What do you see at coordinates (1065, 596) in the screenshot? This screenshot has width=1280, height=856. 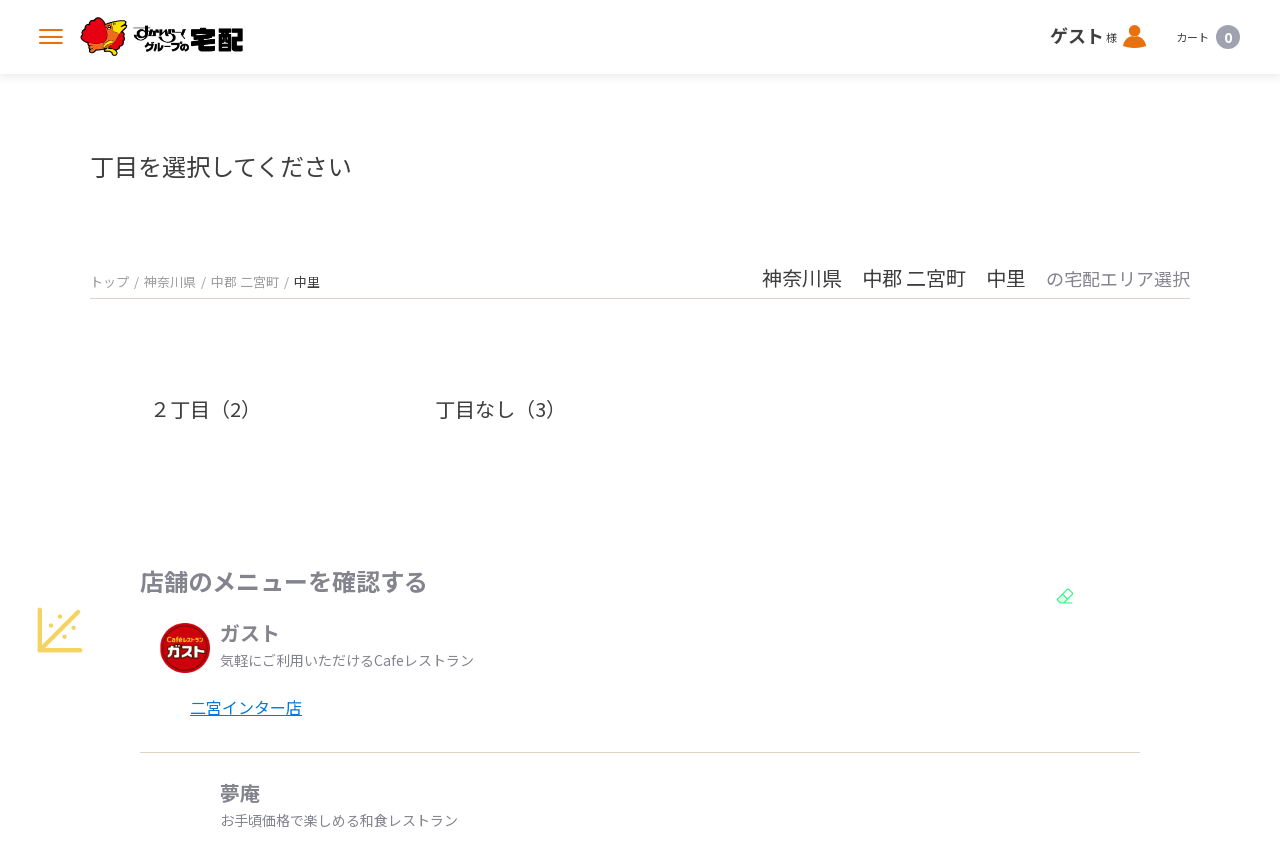 I see `erase or clear content` at bounding box center [1065, 596].